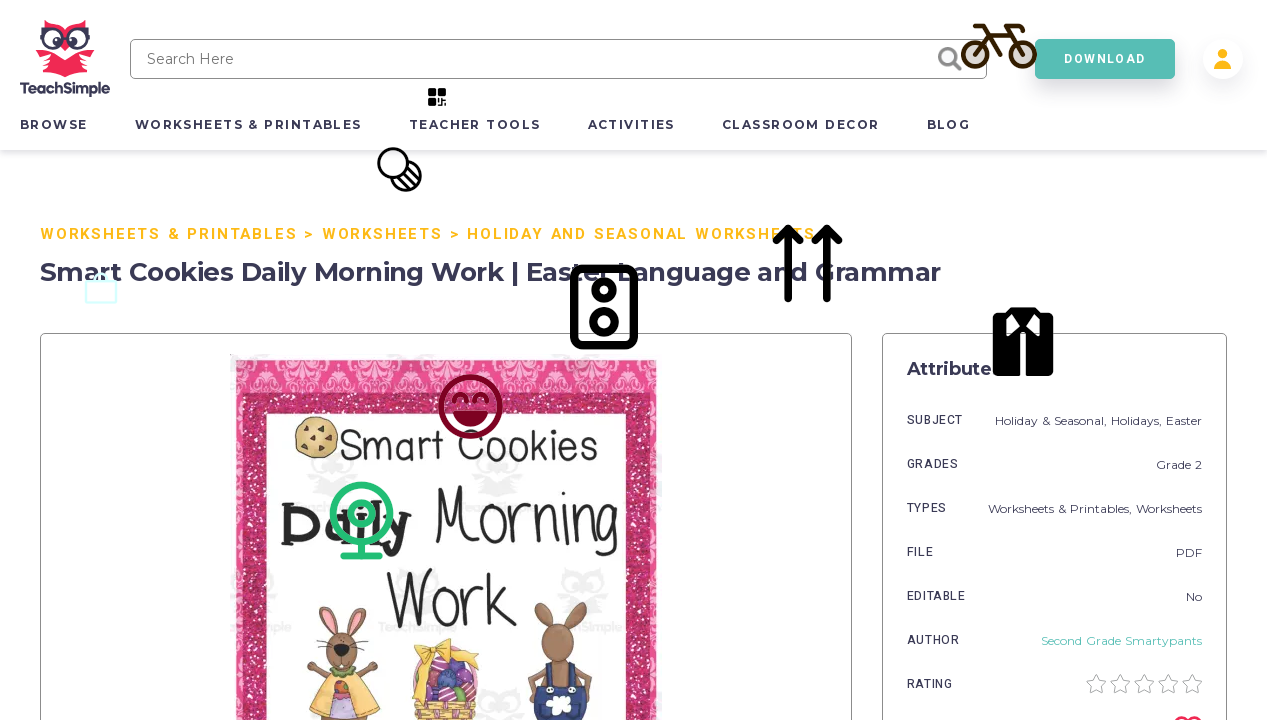 The width and height of the screenshot is (1267, 720). What do you see at coordinates (807, 263) in the screenshot?
I see `sort items in ascending order` at bounding box center [807, 263].